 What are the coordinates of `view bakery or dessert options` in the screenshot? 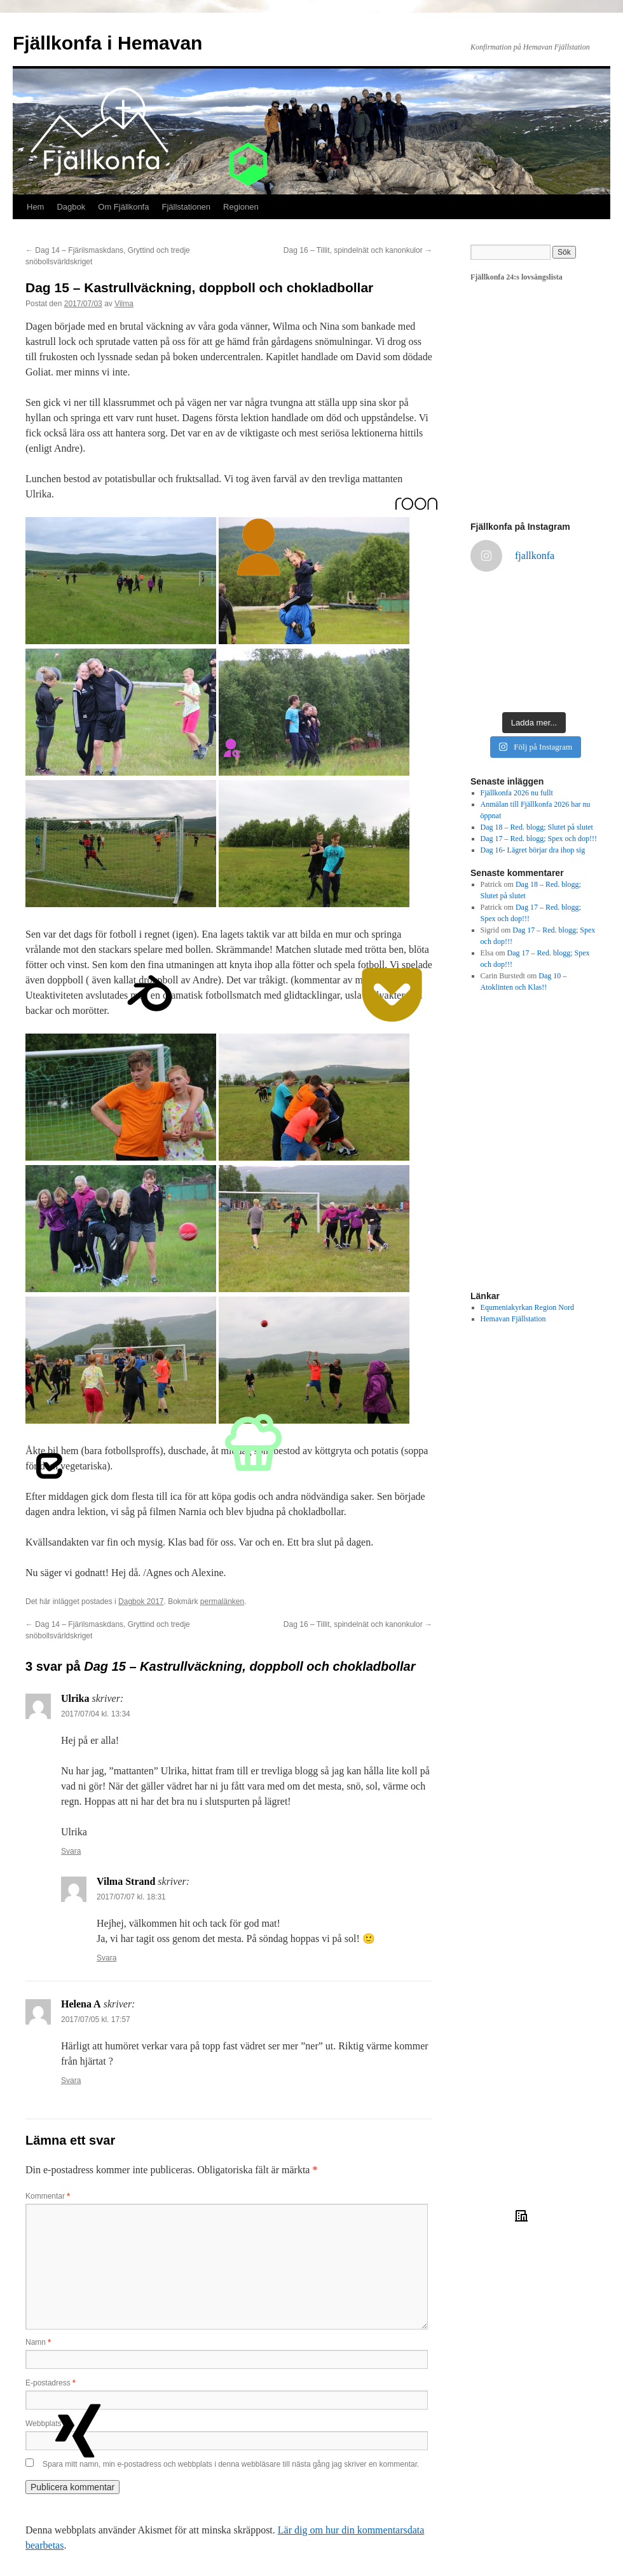 It's located at (253, 1442).